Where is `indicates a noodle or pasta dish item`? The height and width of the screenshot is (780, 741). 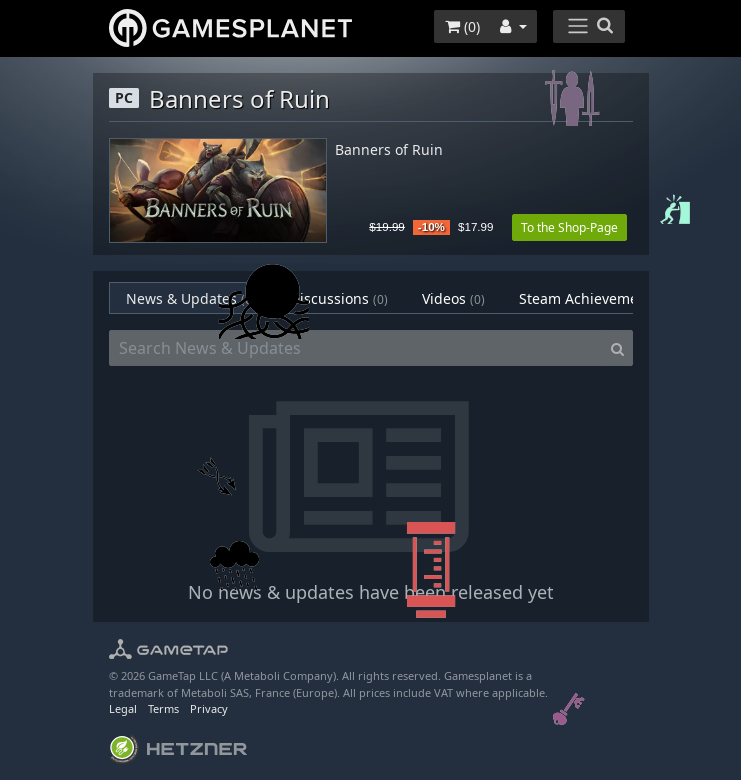 indicates a noodle or pasta dish item is located at coordinates (263, 294).